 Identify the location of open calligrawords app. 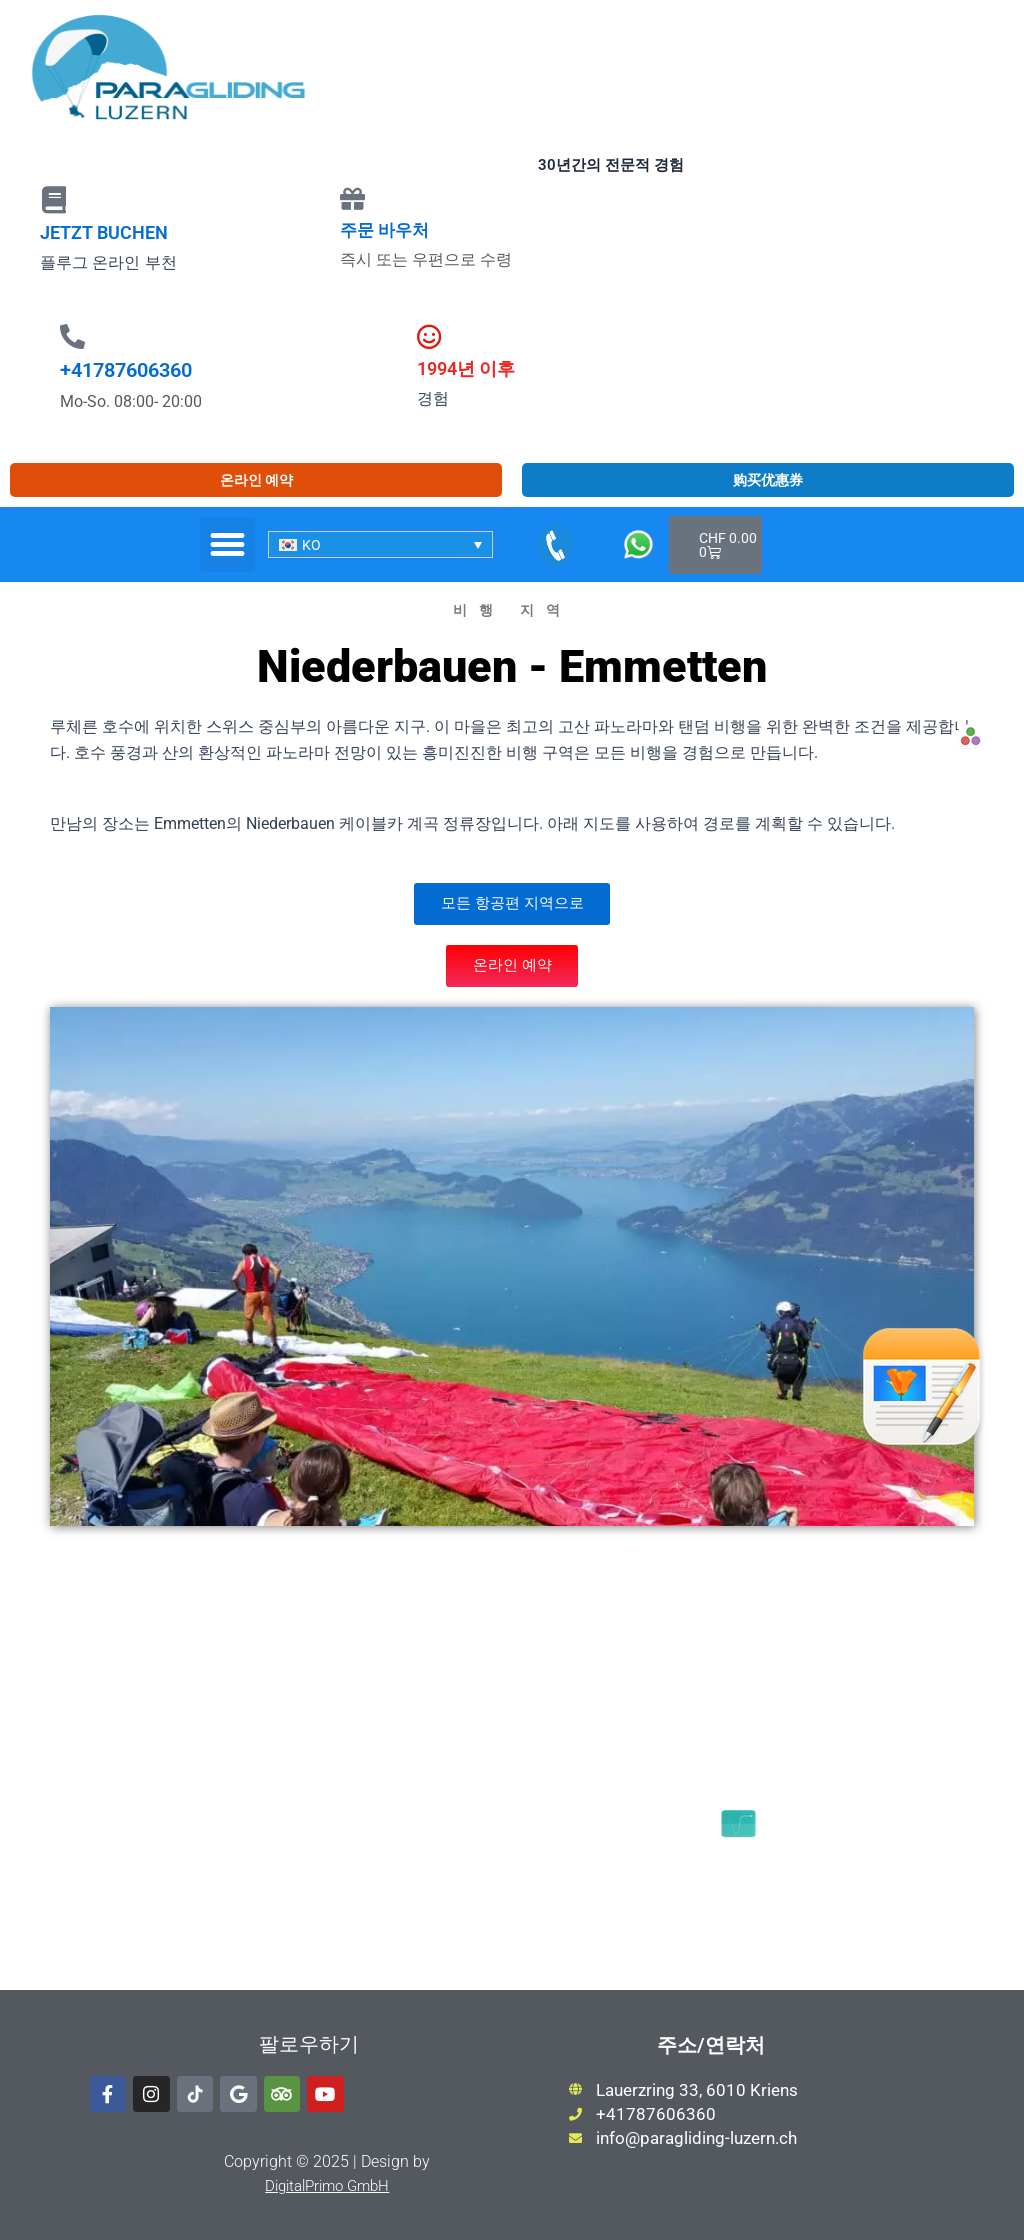
(921, 1386).